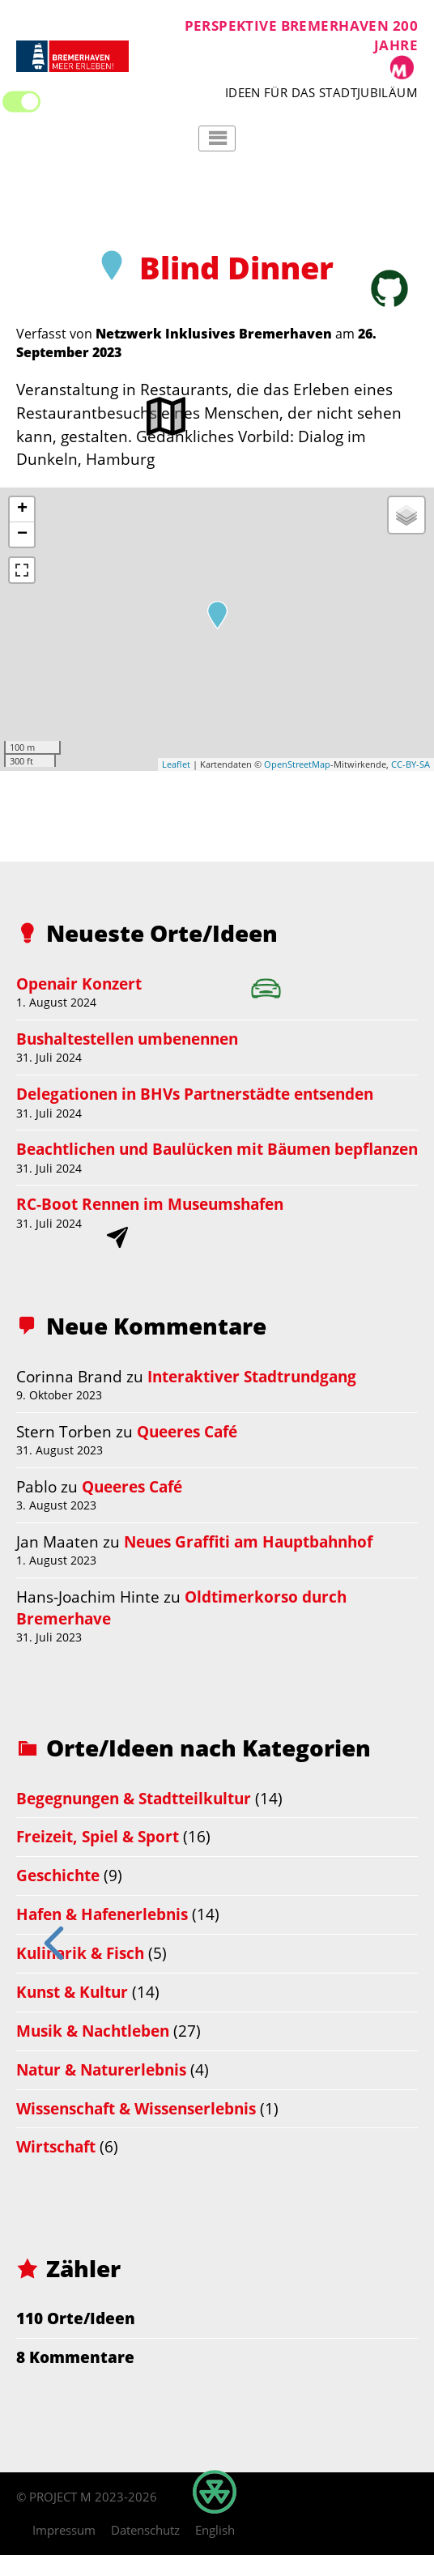 The height and width of the screenshot is (2576, 434). Describe the element at coordinates (21, 101) in the screenshot. I see `toggle a setting on or off` at that location.